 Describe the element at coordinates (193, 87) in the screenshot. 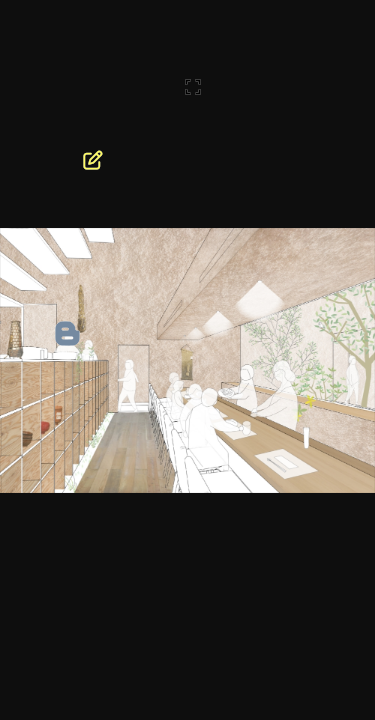

I see `expand to fullscreen mode` at that location.